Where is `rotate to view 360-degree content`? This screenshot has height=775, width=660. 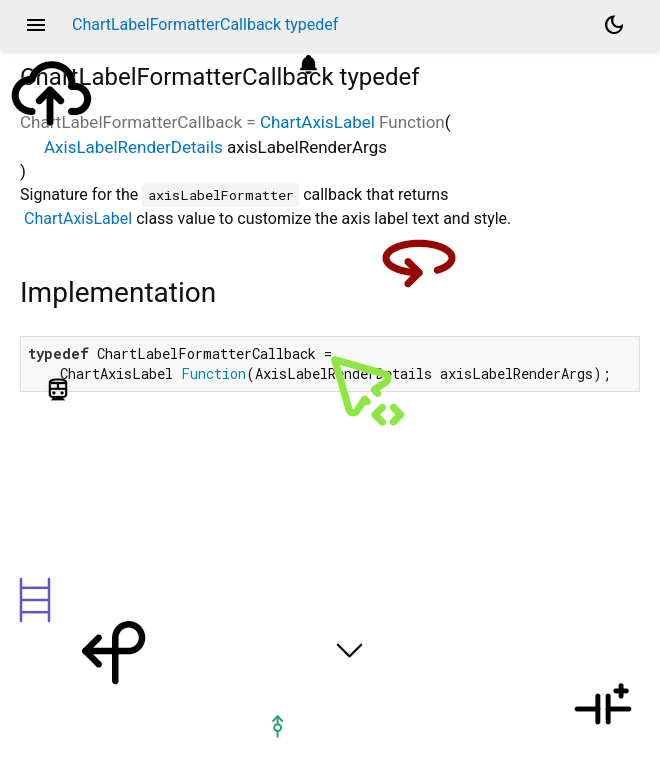
rotate to view 360-degree content is located at coordinates (419, 258).